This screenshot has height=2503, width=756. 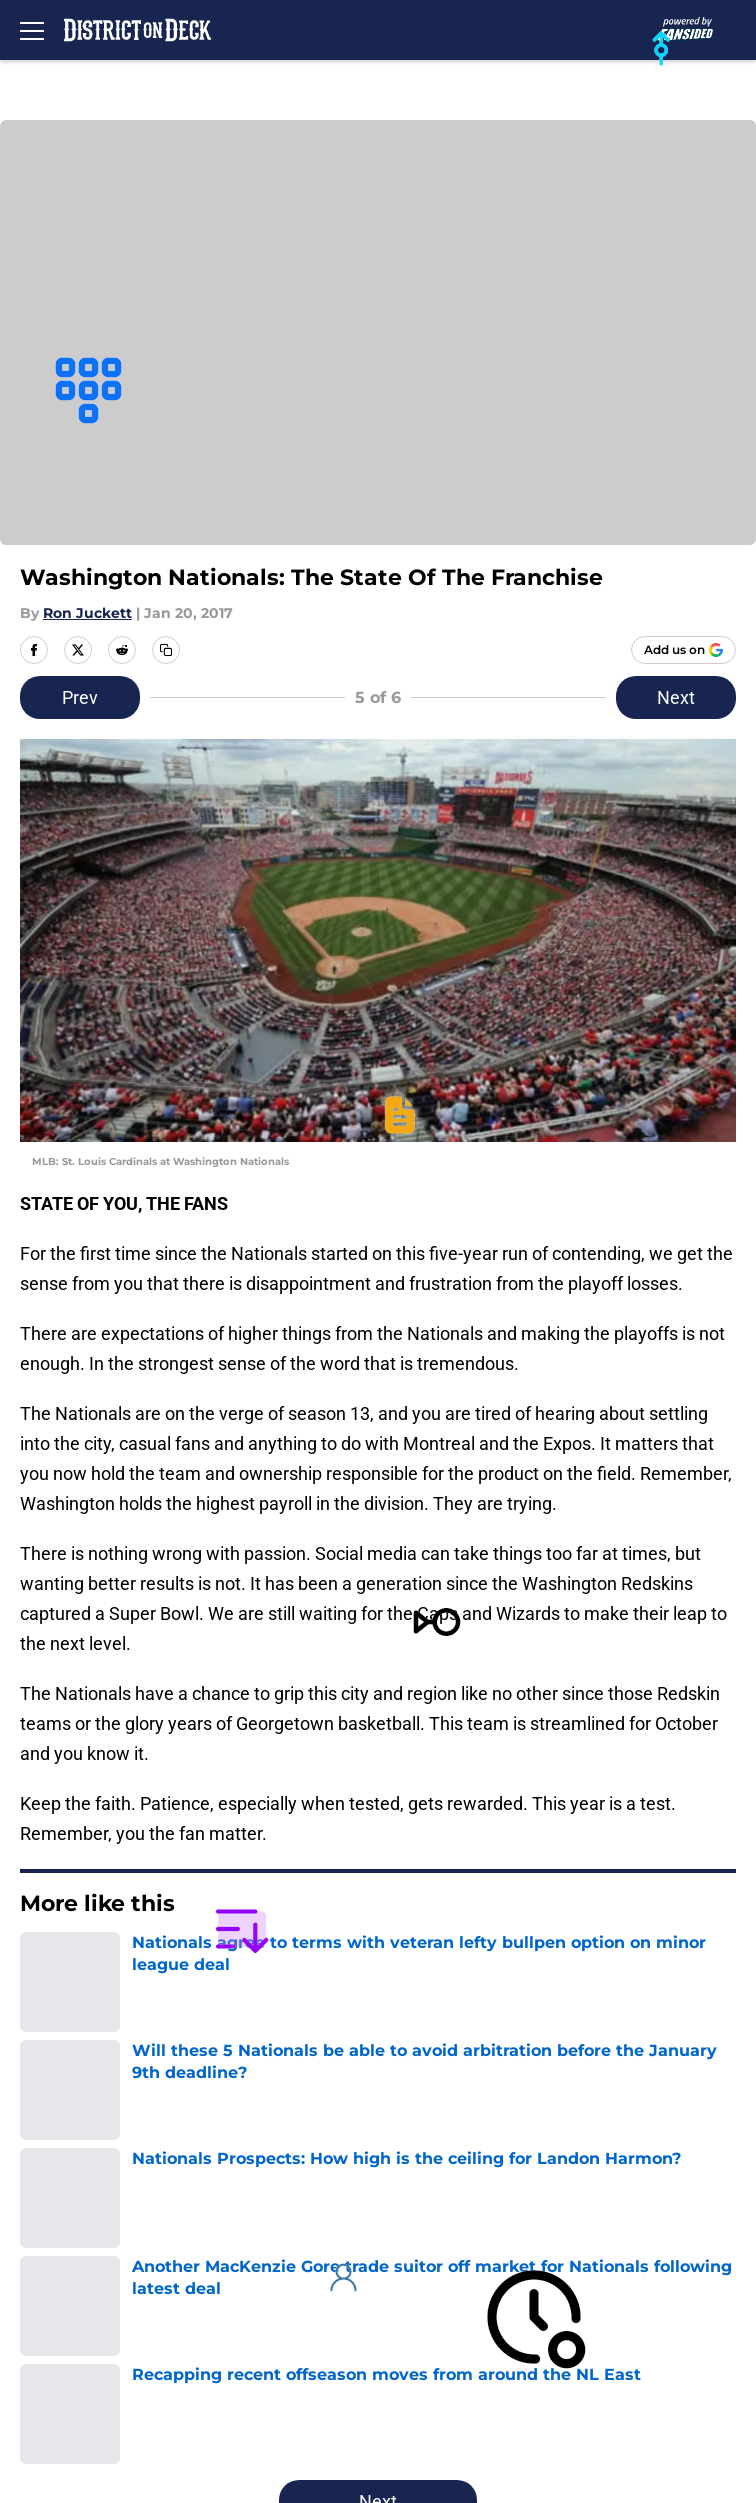 I want to click on start recording time or duration, so click(x=534, y=2317).